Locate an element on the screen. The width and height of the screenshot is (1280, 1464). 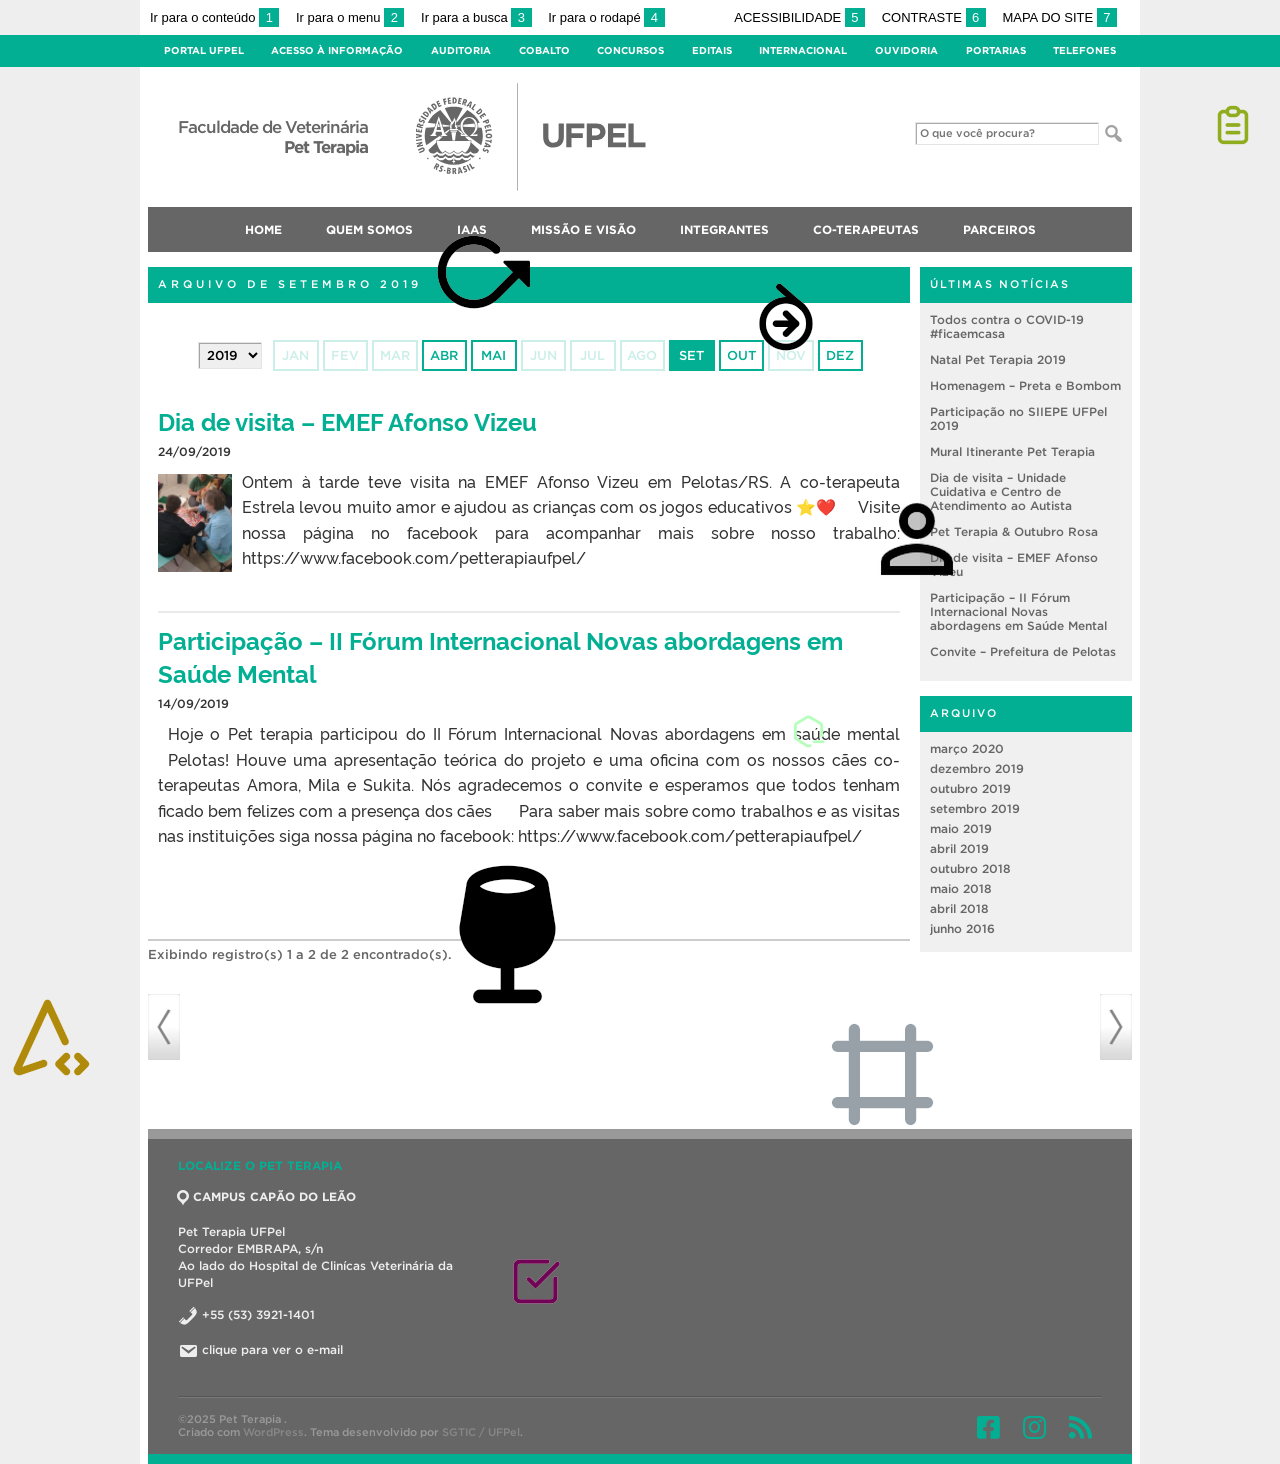
mark task as complete is located at coordinates (535, 1281).